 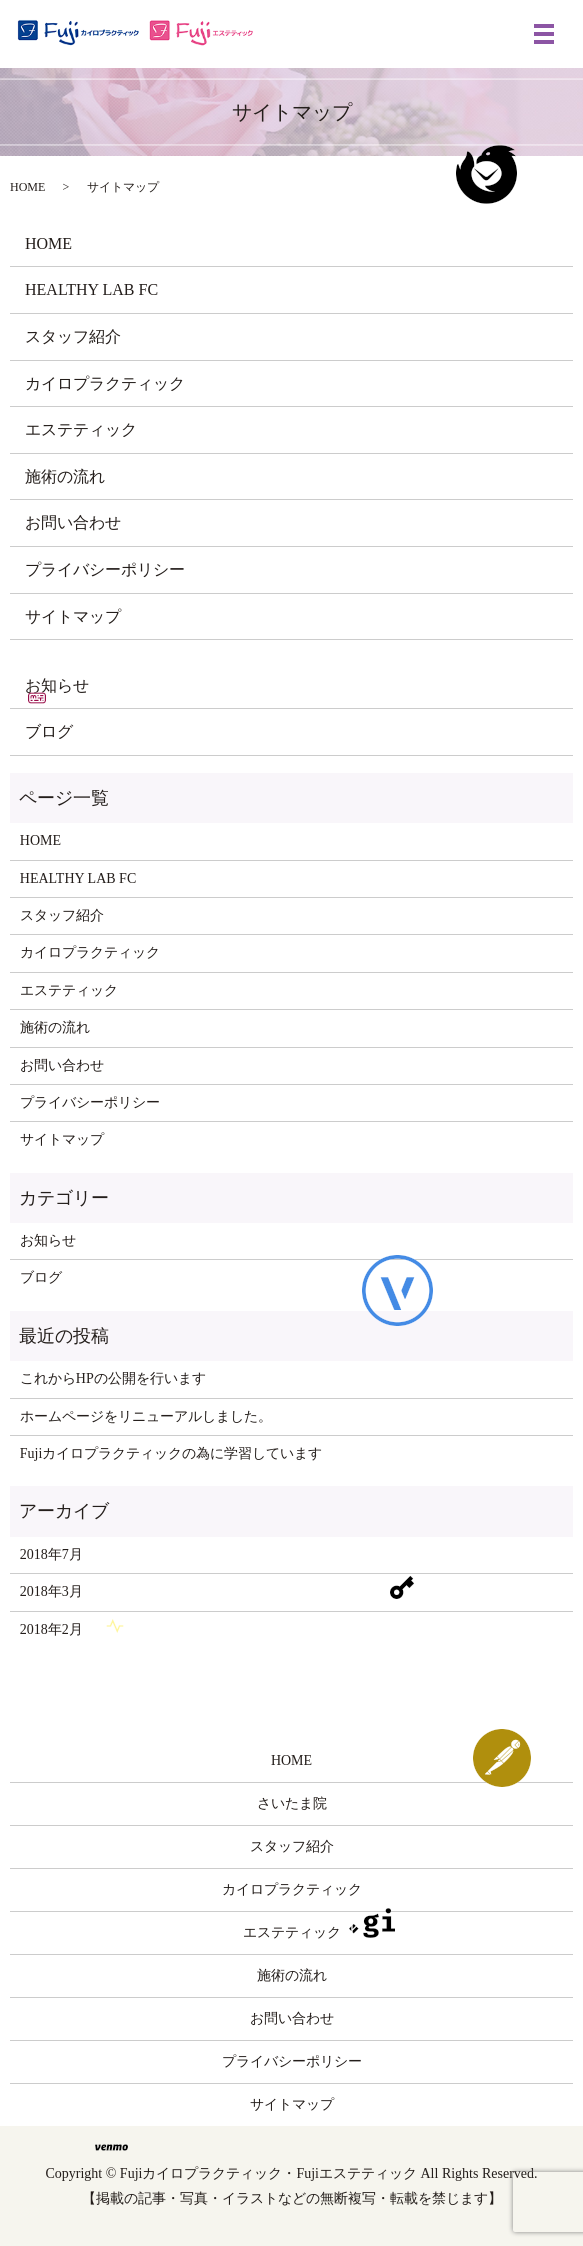 What do you see at coordinates (502, 1758) in the screenshot?
I see `open postman API development tool` at bounding box center [502, 1758].